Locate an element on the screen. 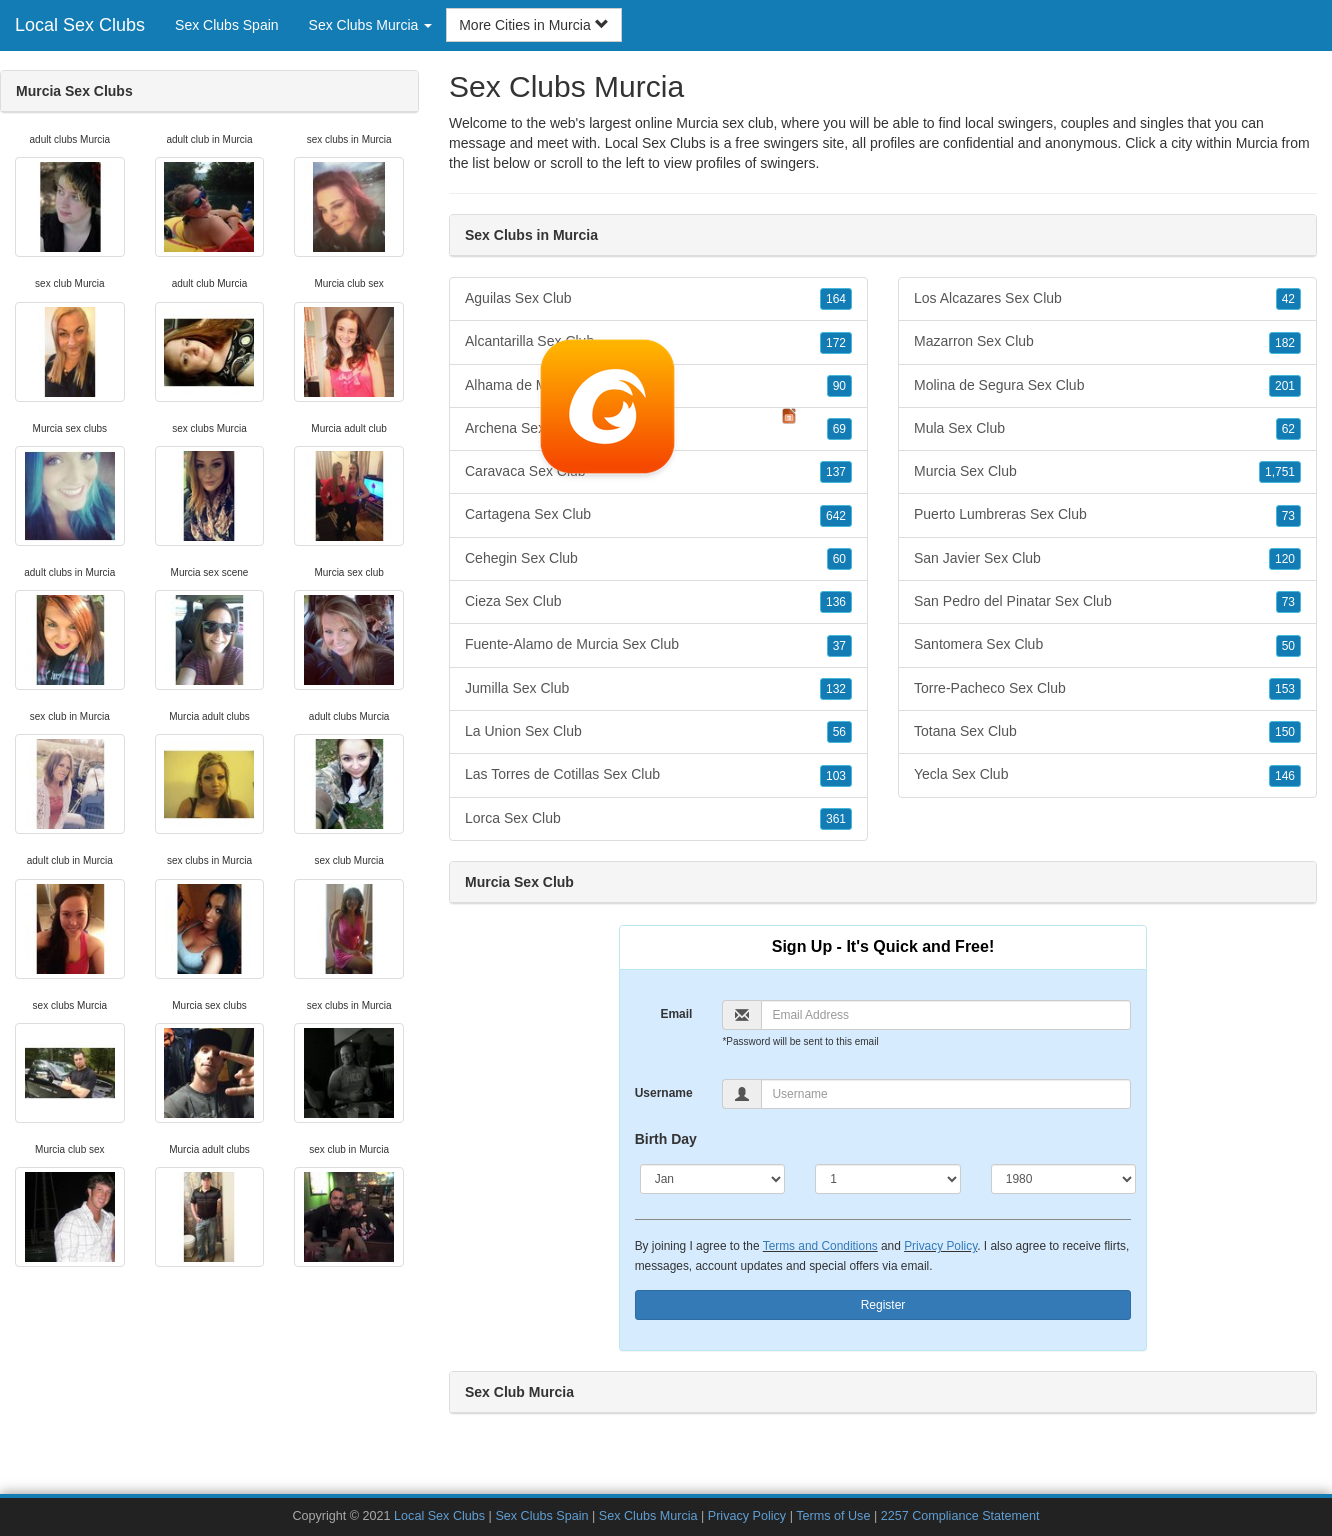 The height and width of the screenshot is (1536, 1332). open libreoffice impress presentation software is located at coordinates (789, 416).